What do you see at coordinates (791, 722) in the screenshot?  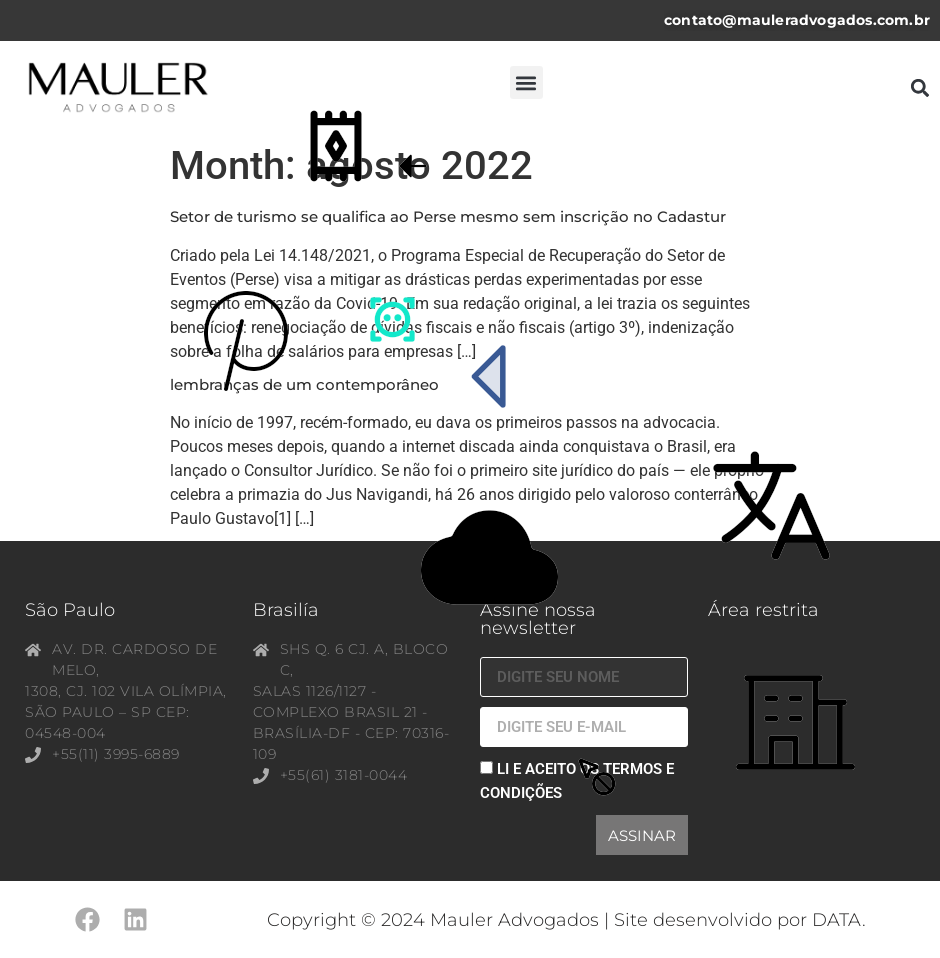 I see `view office or workplace location` at bounding box center [791, 722].